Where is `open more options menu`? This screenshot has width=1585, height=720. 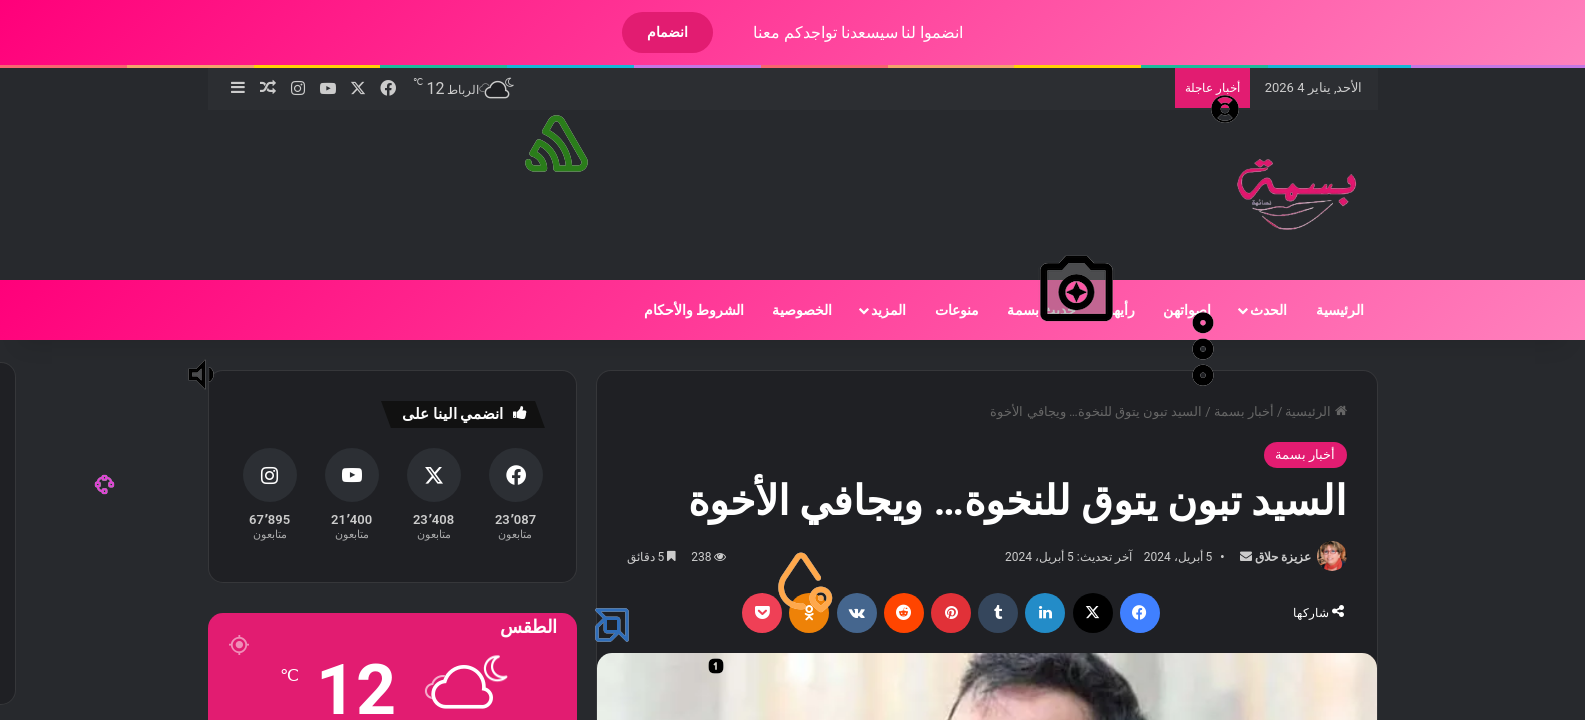
open more options menu is located at coordinates (1203, 349).